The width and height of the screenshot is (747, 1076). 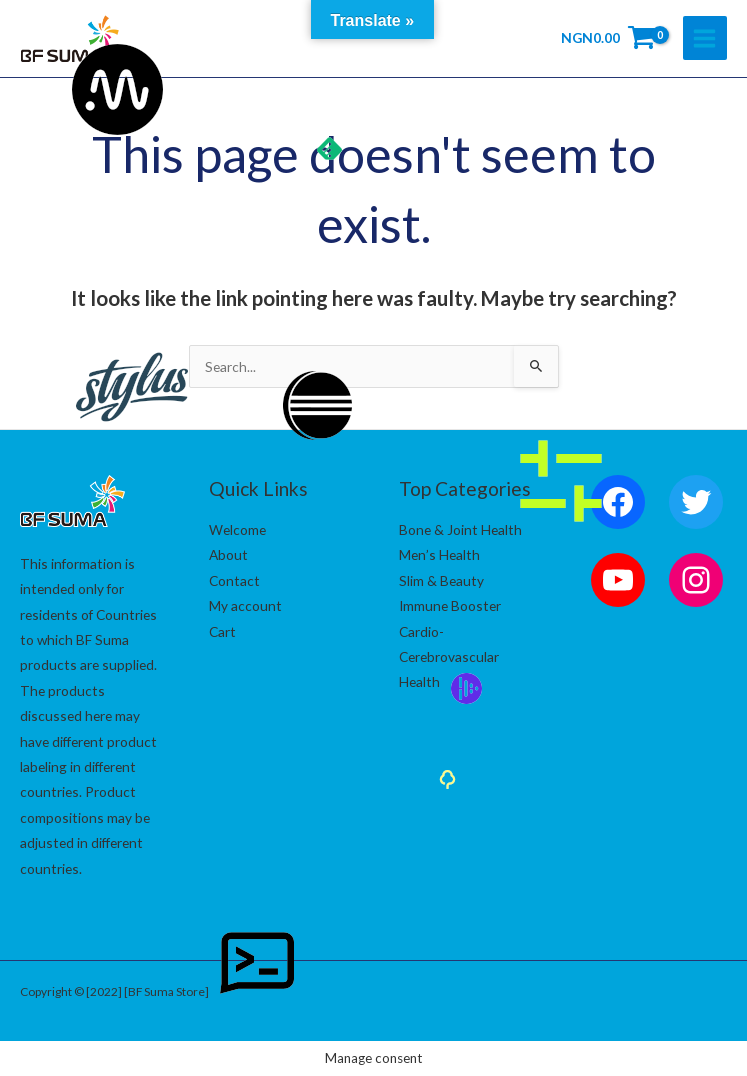 What do you see at coordinates (117, 89) in the screenshot?
I see `neptune.ai logo - access ML experiment tracking platform` at bounding box center [117, 89].